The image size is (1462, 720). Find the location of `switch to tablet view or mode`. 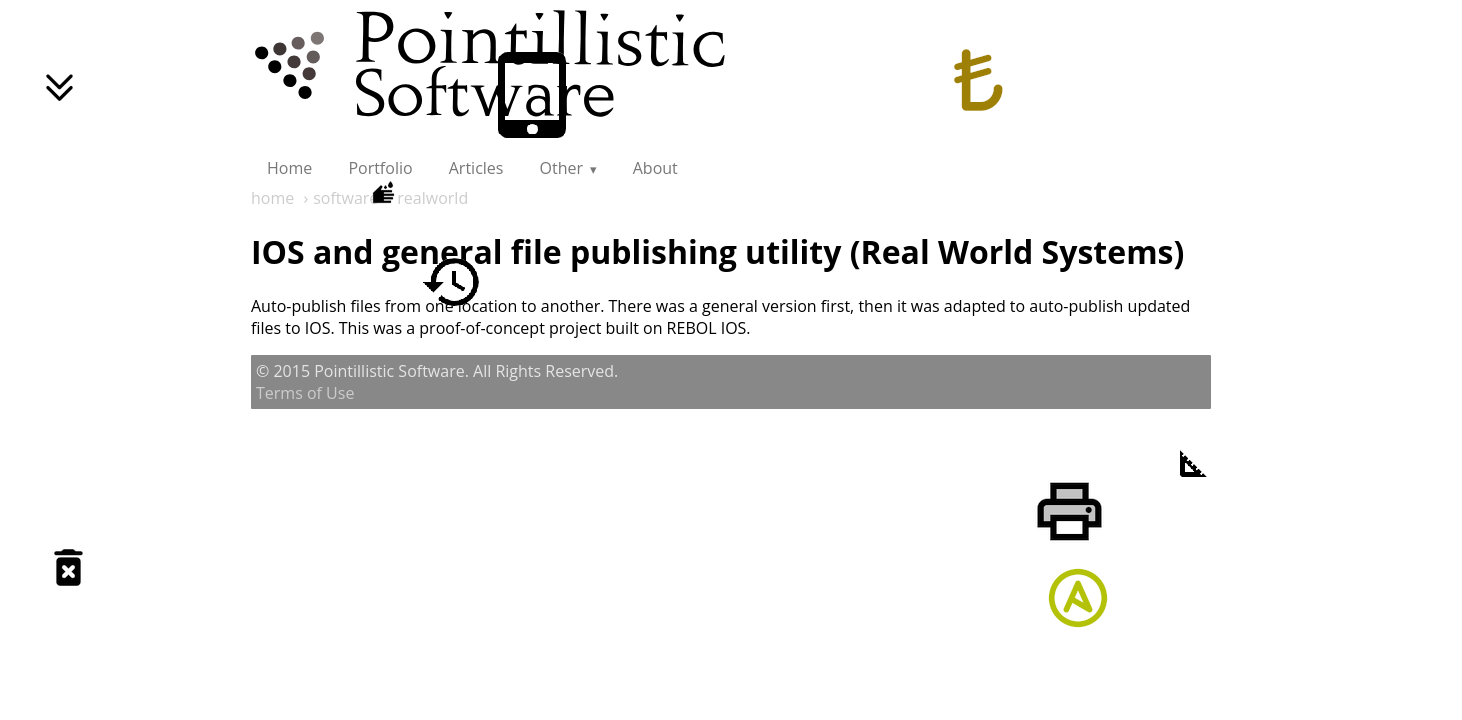

switch to tablet view or mode is located at coordinates (534, 95).